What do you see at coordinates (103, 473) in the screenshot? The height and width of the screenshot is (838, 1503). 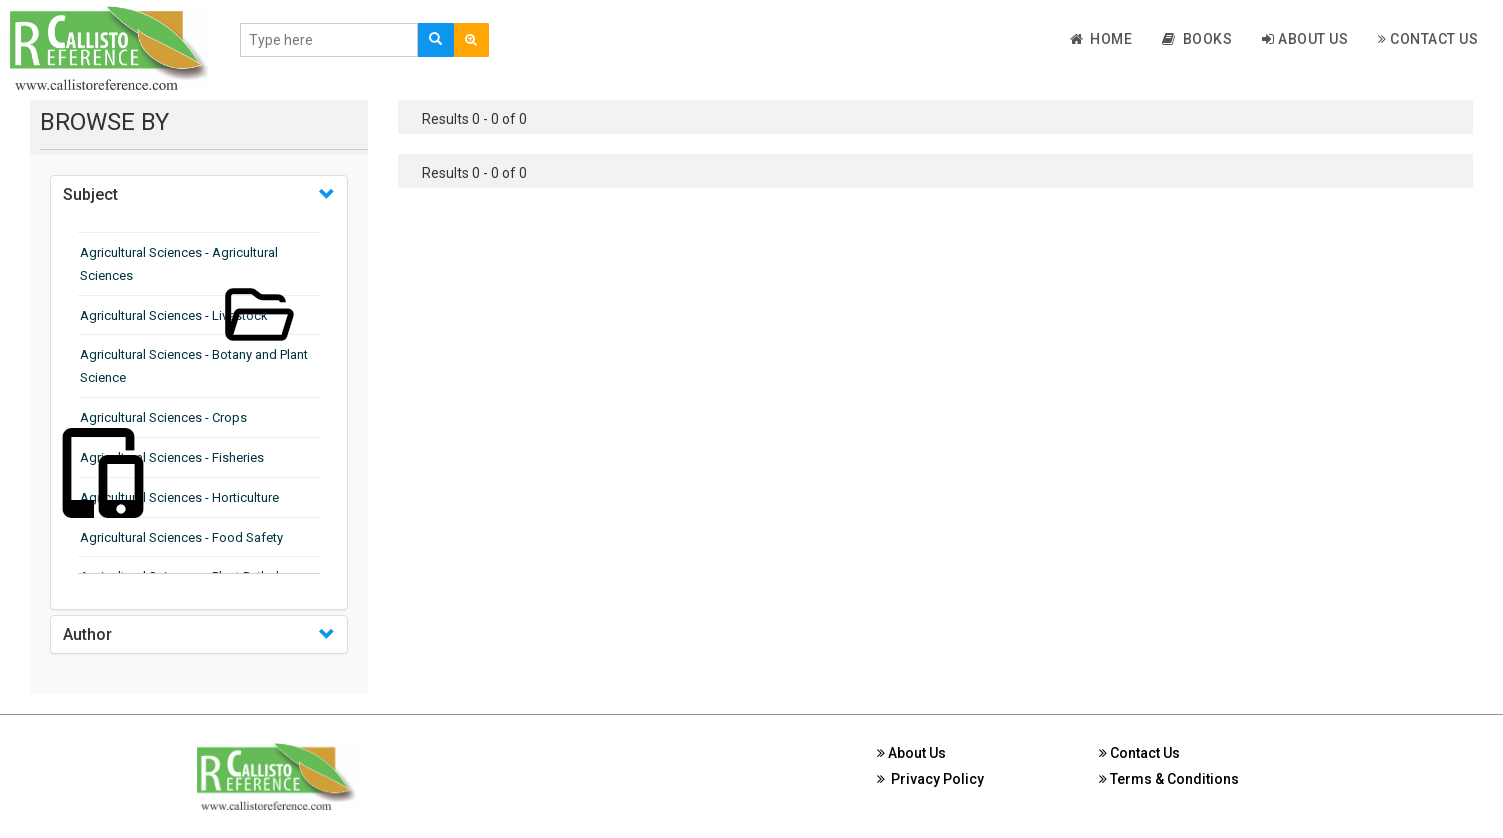 I see `manage connected mobile devices` at bounding box center [103, 473].